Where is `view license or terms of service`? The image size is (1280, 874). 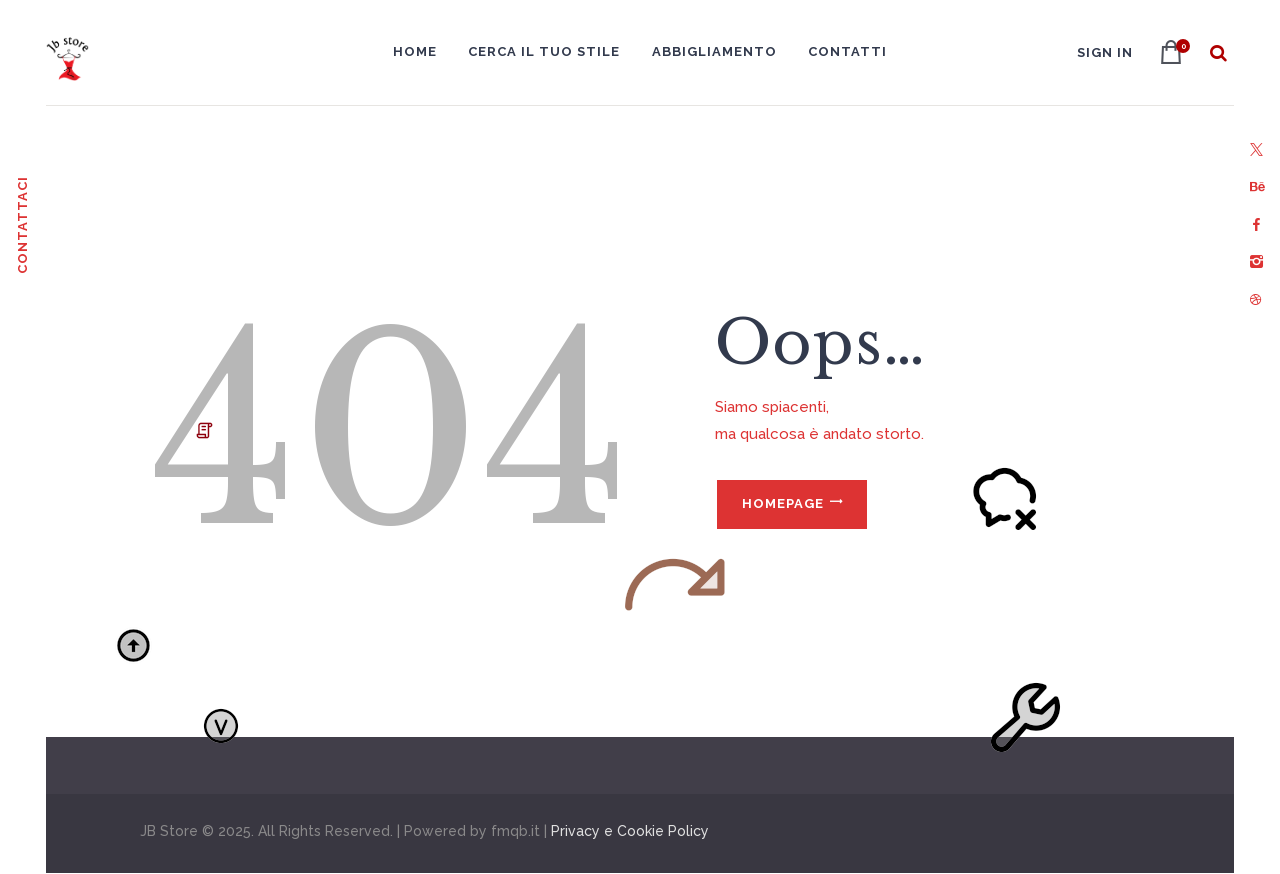
view license or terms of service is located at coordinates (204, 430).